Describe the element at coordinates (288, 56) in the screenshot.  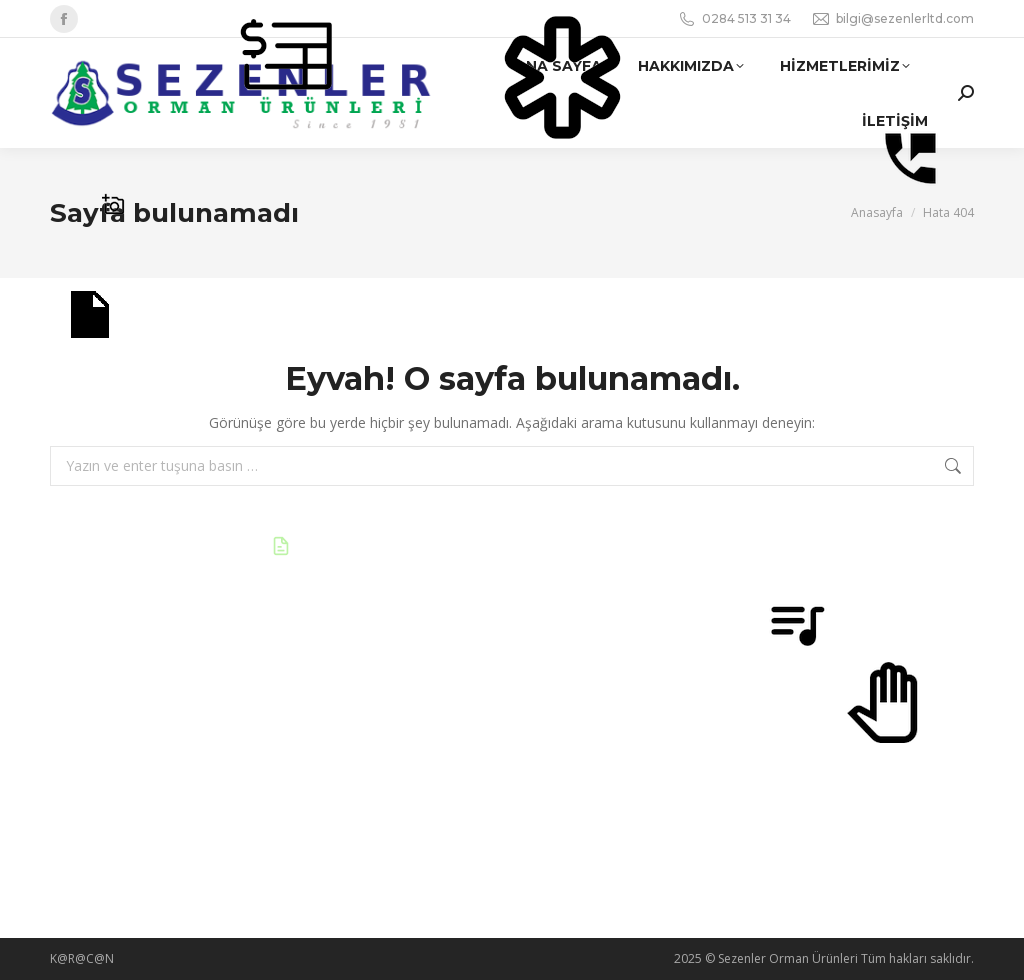
I see `view invoice details` at that location.